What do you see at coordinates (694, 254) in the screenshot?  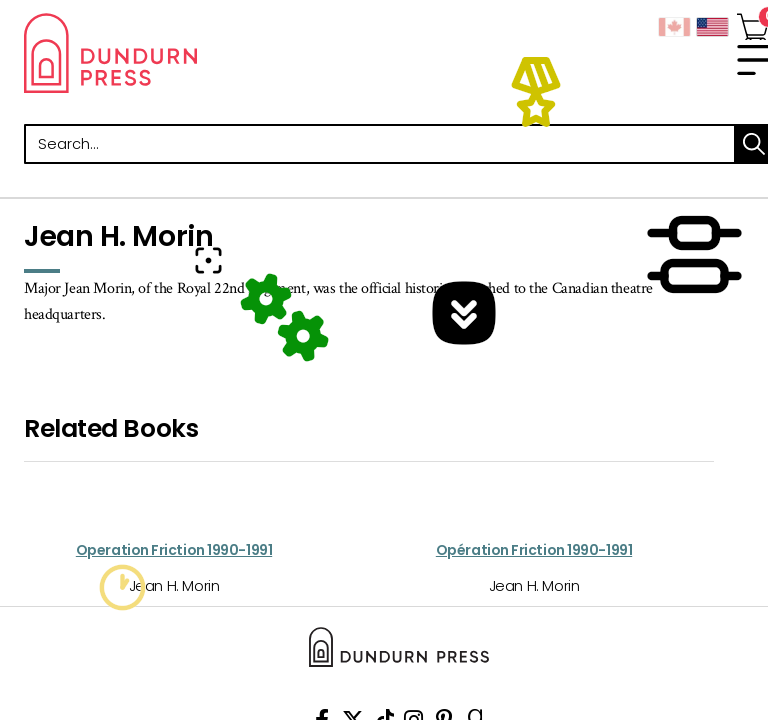 I see `distribute objects evenly with vertical center alignment` at bounding box center [694, 254].